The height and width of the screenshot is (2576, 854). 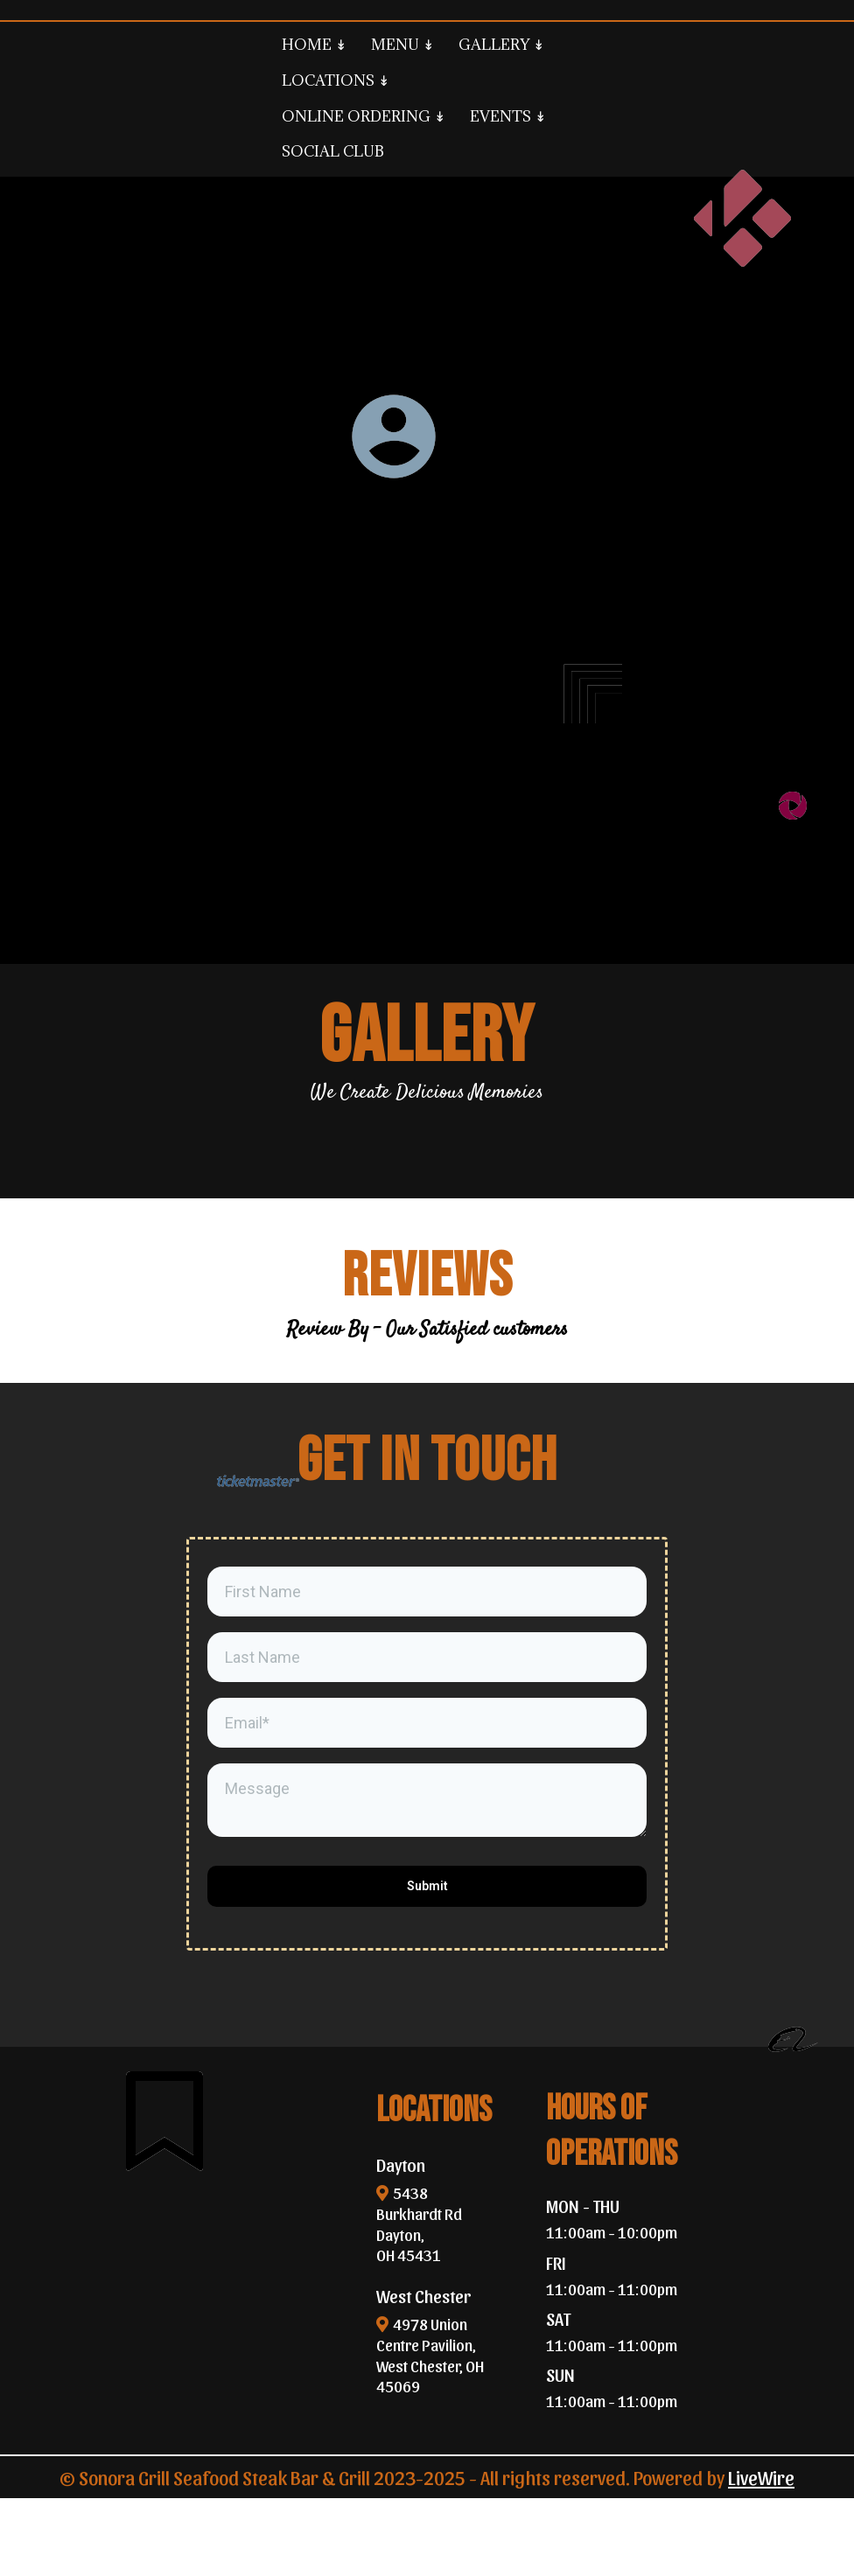 What do you see at coordinates (394, 436) in the screenshot?
I see `access your account or profile settings` at bounding box center [394, 436].